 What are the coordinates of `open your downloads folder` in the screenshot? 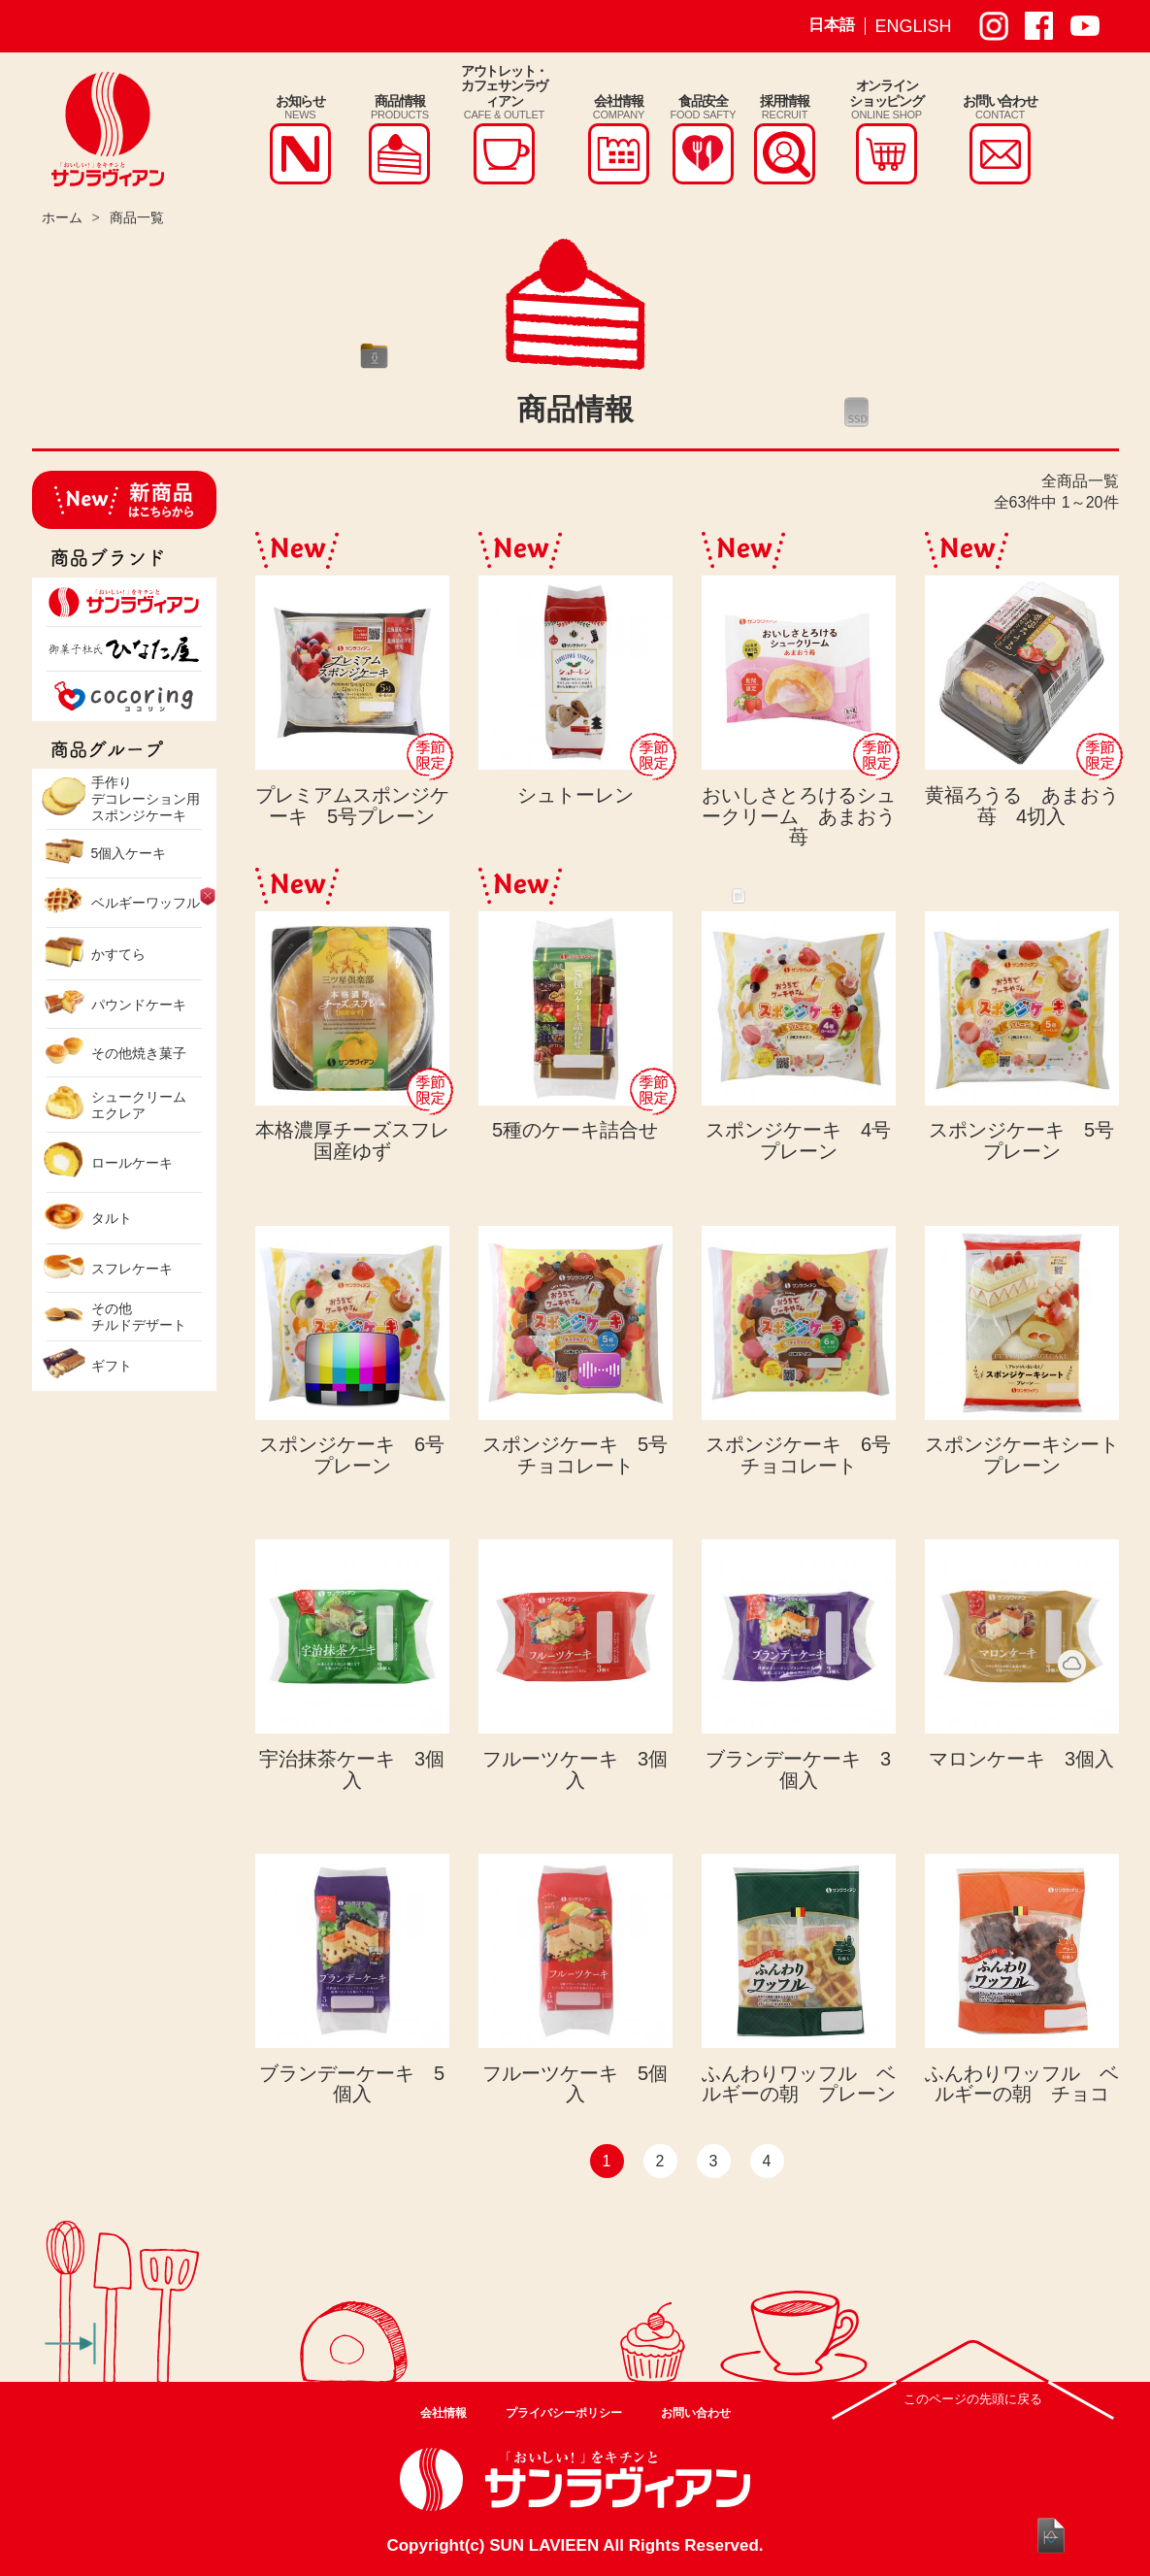 It's located at (374, 355).